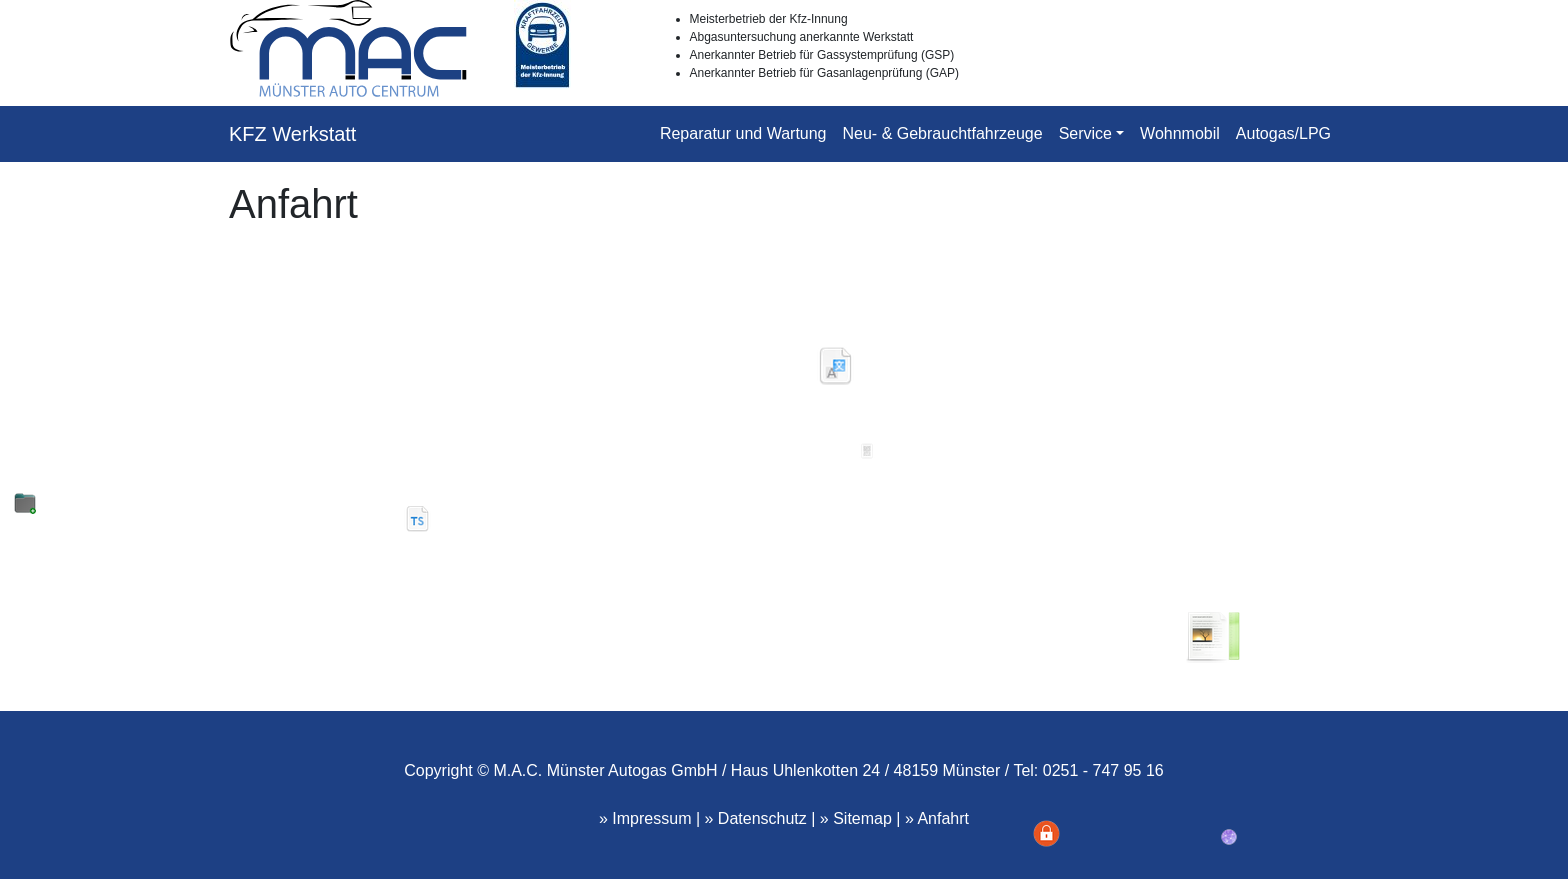 This screenshot has height=879, width=1568. Describe the element at coordinates (835, 365) in the screenshot. I see `a gettext translation file for software localization` at that location.